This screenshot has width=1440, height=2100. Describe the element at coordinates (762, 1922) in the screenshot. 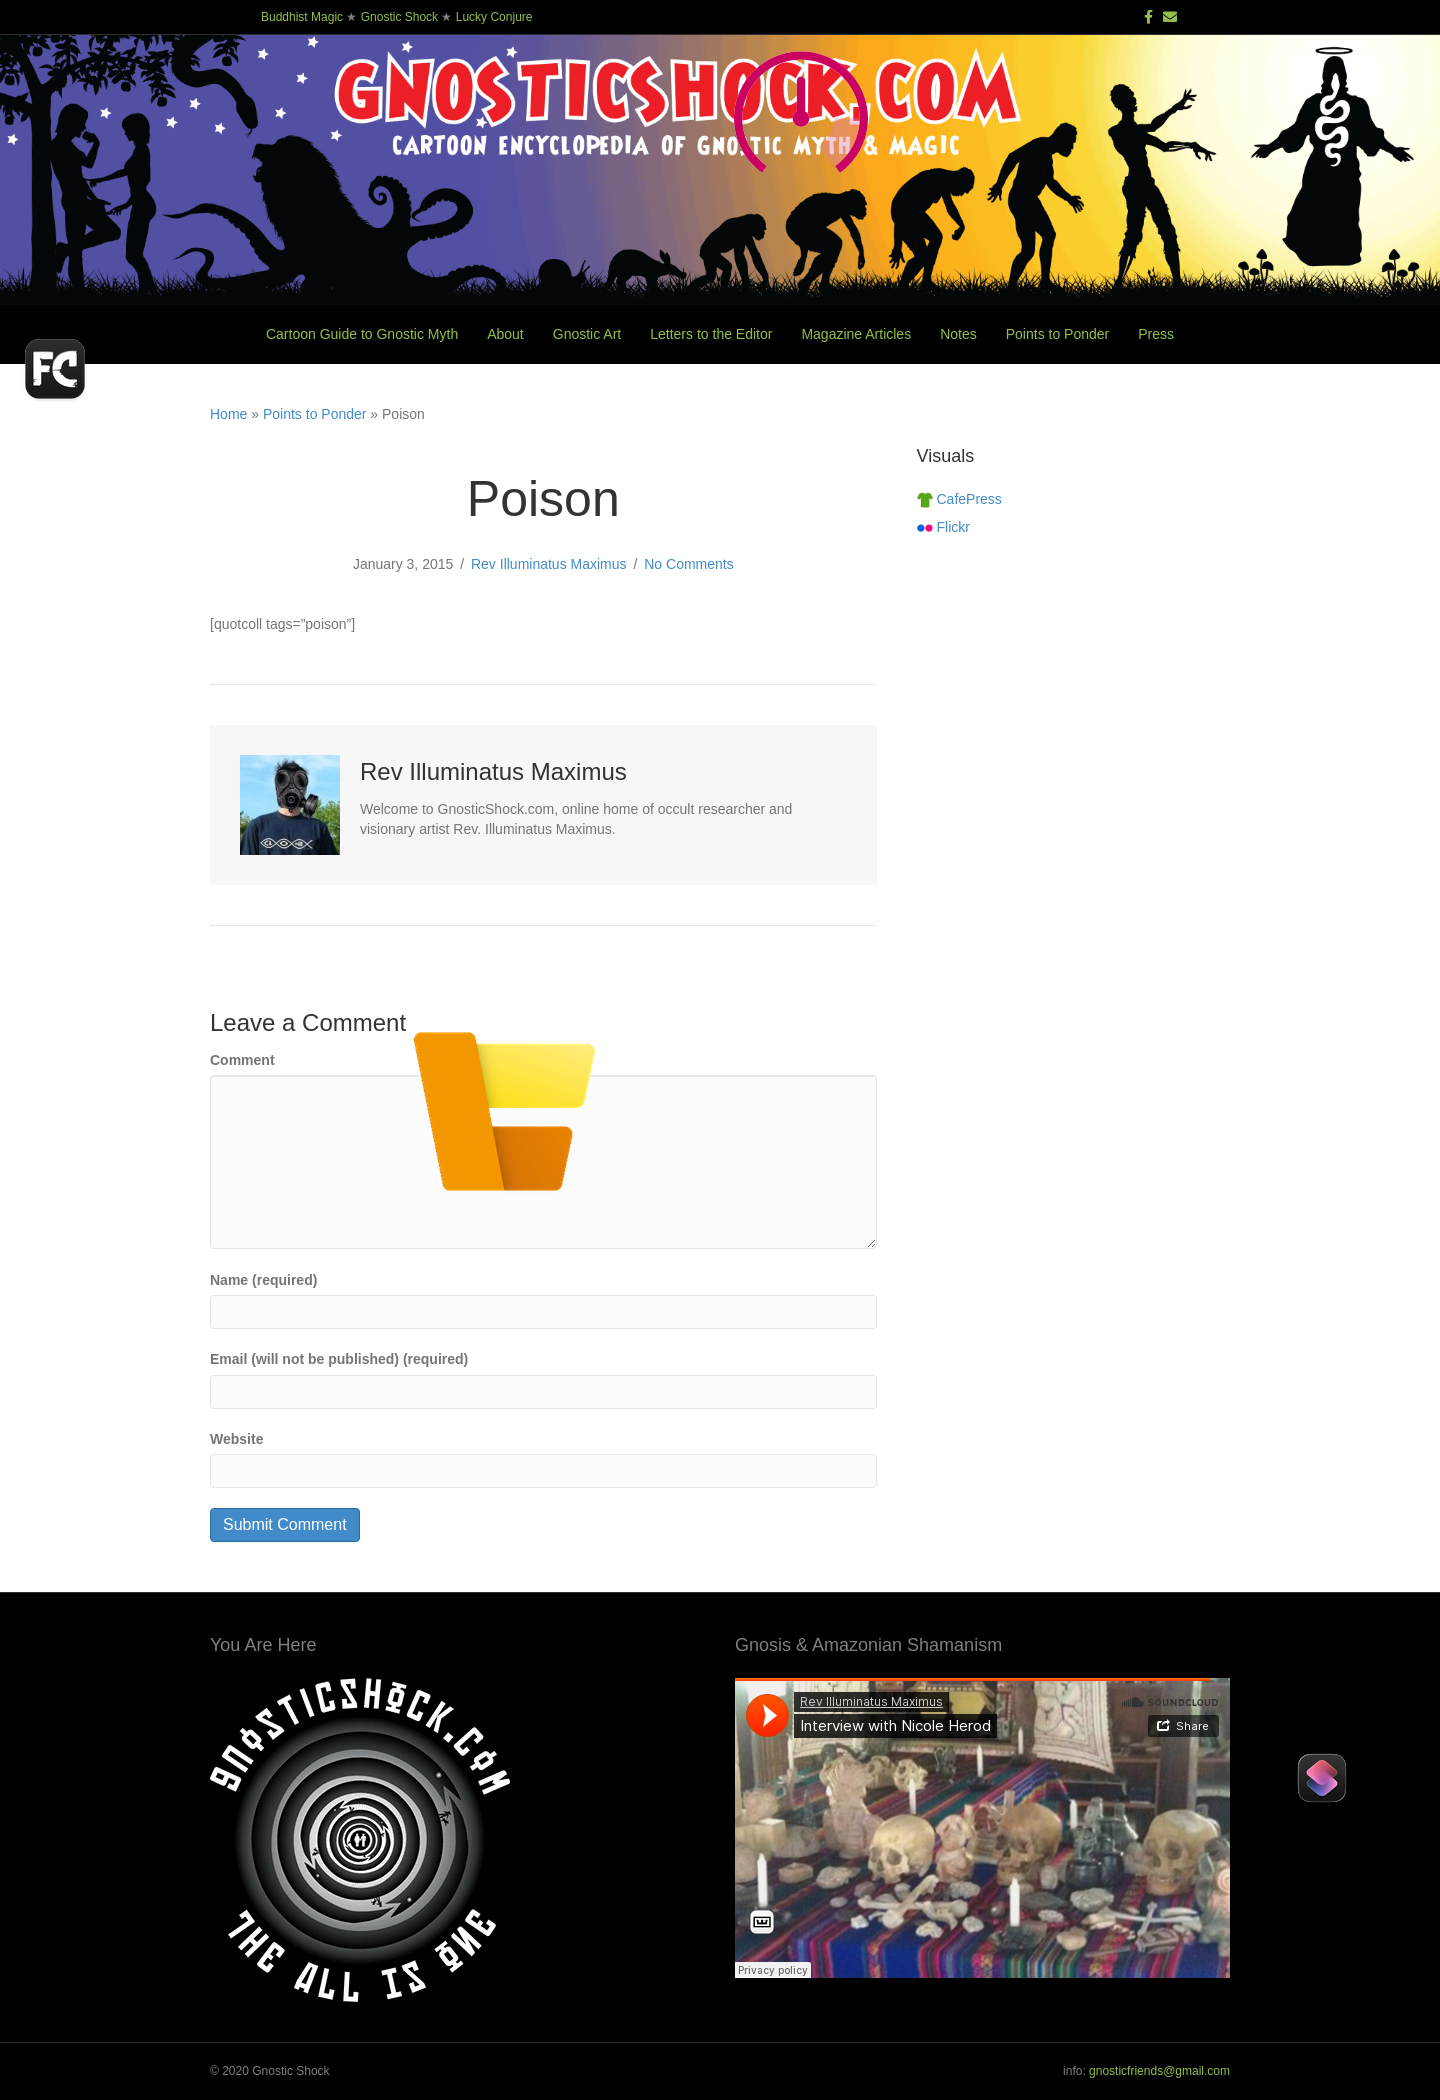

I see `open wootility keyboard configuration app` at that location.